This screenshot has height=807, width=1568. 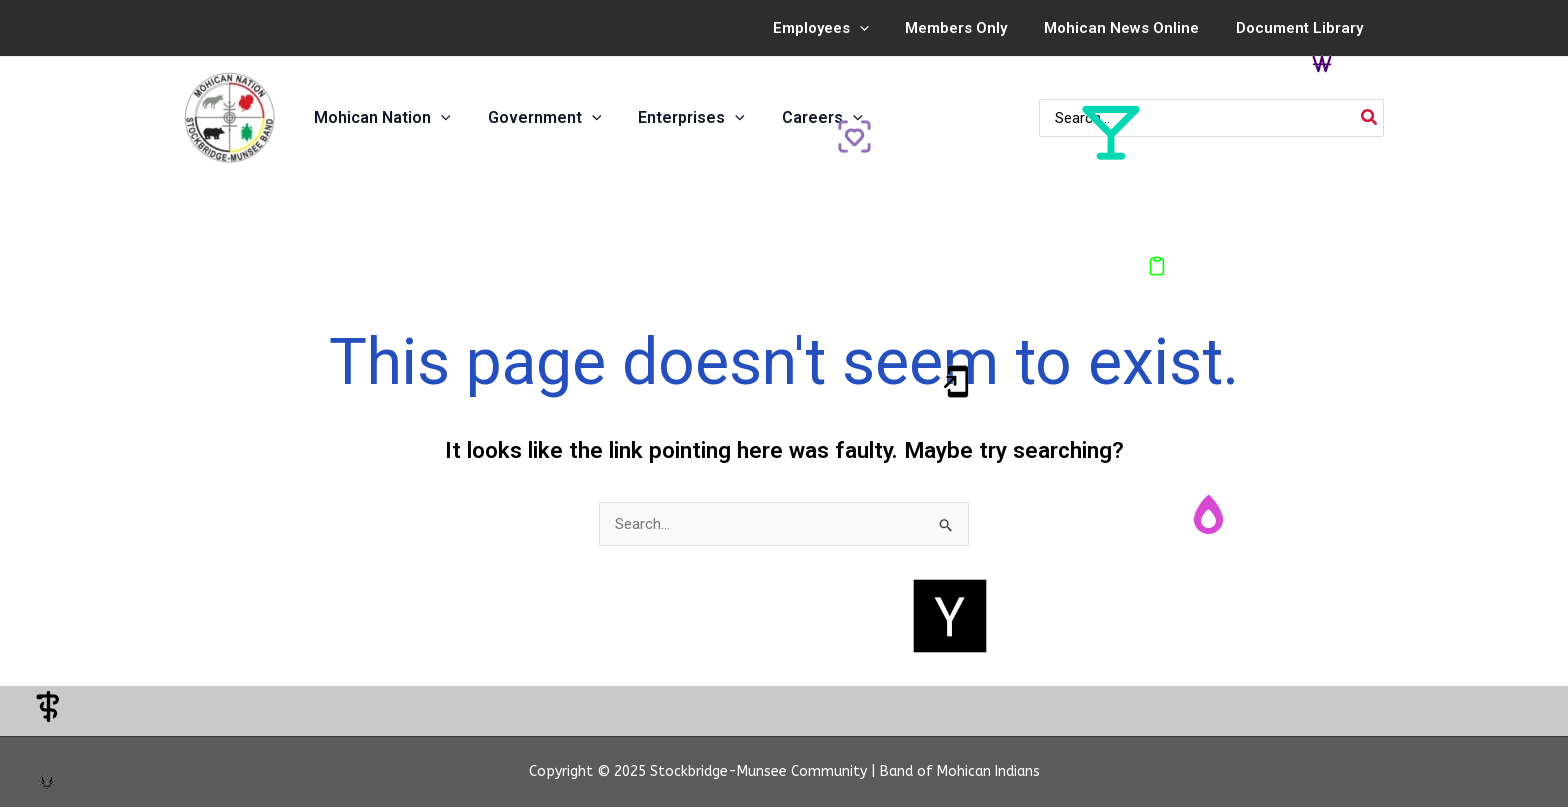 What do you see at coordinates (48, 706) in the screenshot?
I see `access medical or healthcare services` at bounding box center [48, 706].